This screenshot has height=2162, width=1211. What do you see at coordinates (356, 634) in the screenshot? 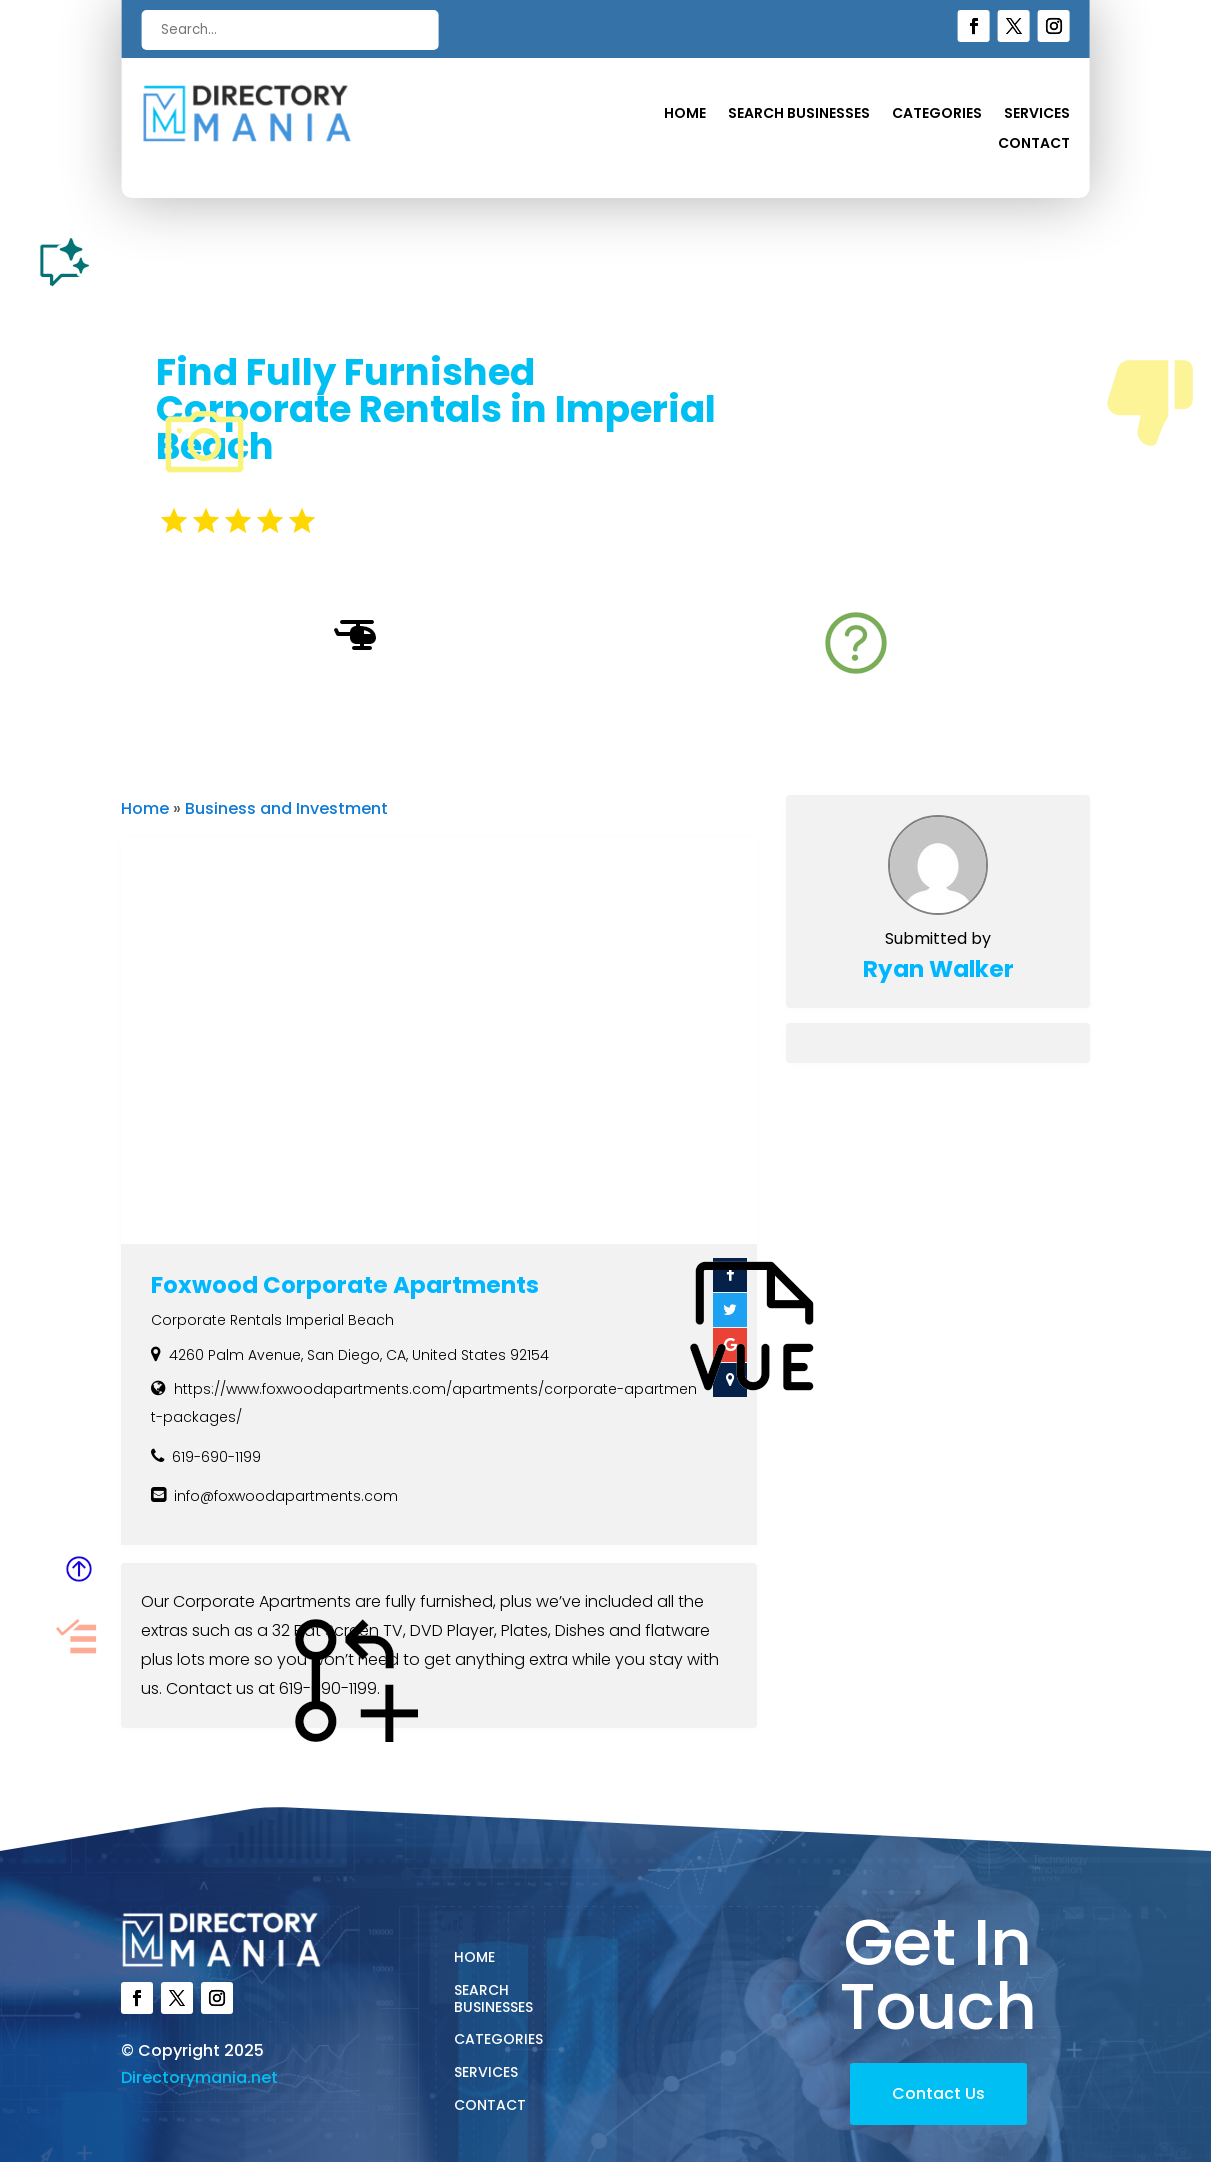
I see `access helicopter or air transport options` at bounding box center [356, 634].